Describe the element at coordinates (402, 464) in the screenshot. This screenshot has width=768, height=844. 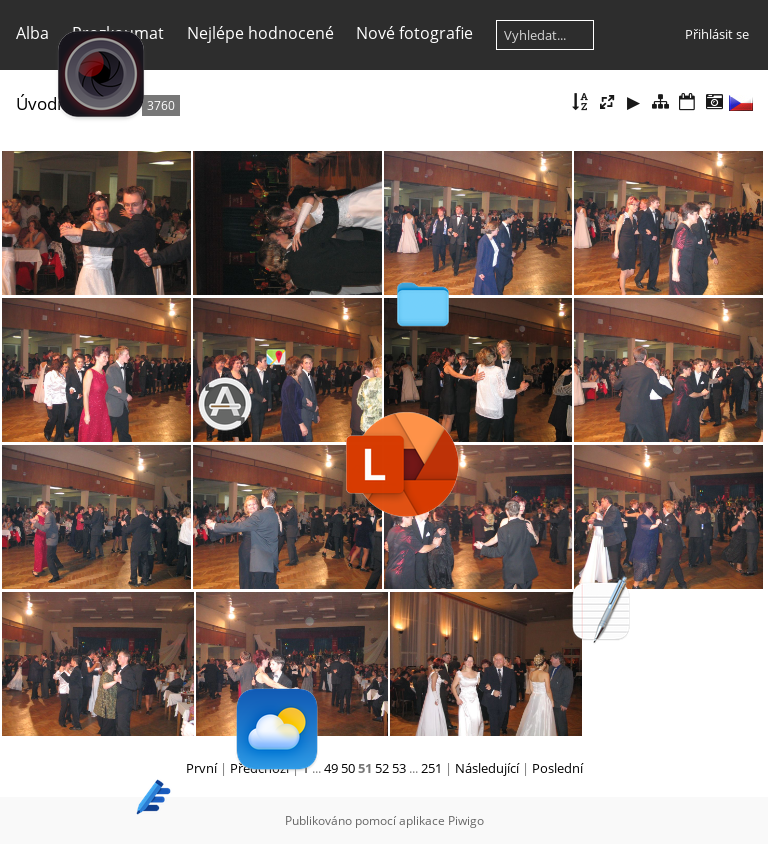
I see `open microsoft lens app` at that location.